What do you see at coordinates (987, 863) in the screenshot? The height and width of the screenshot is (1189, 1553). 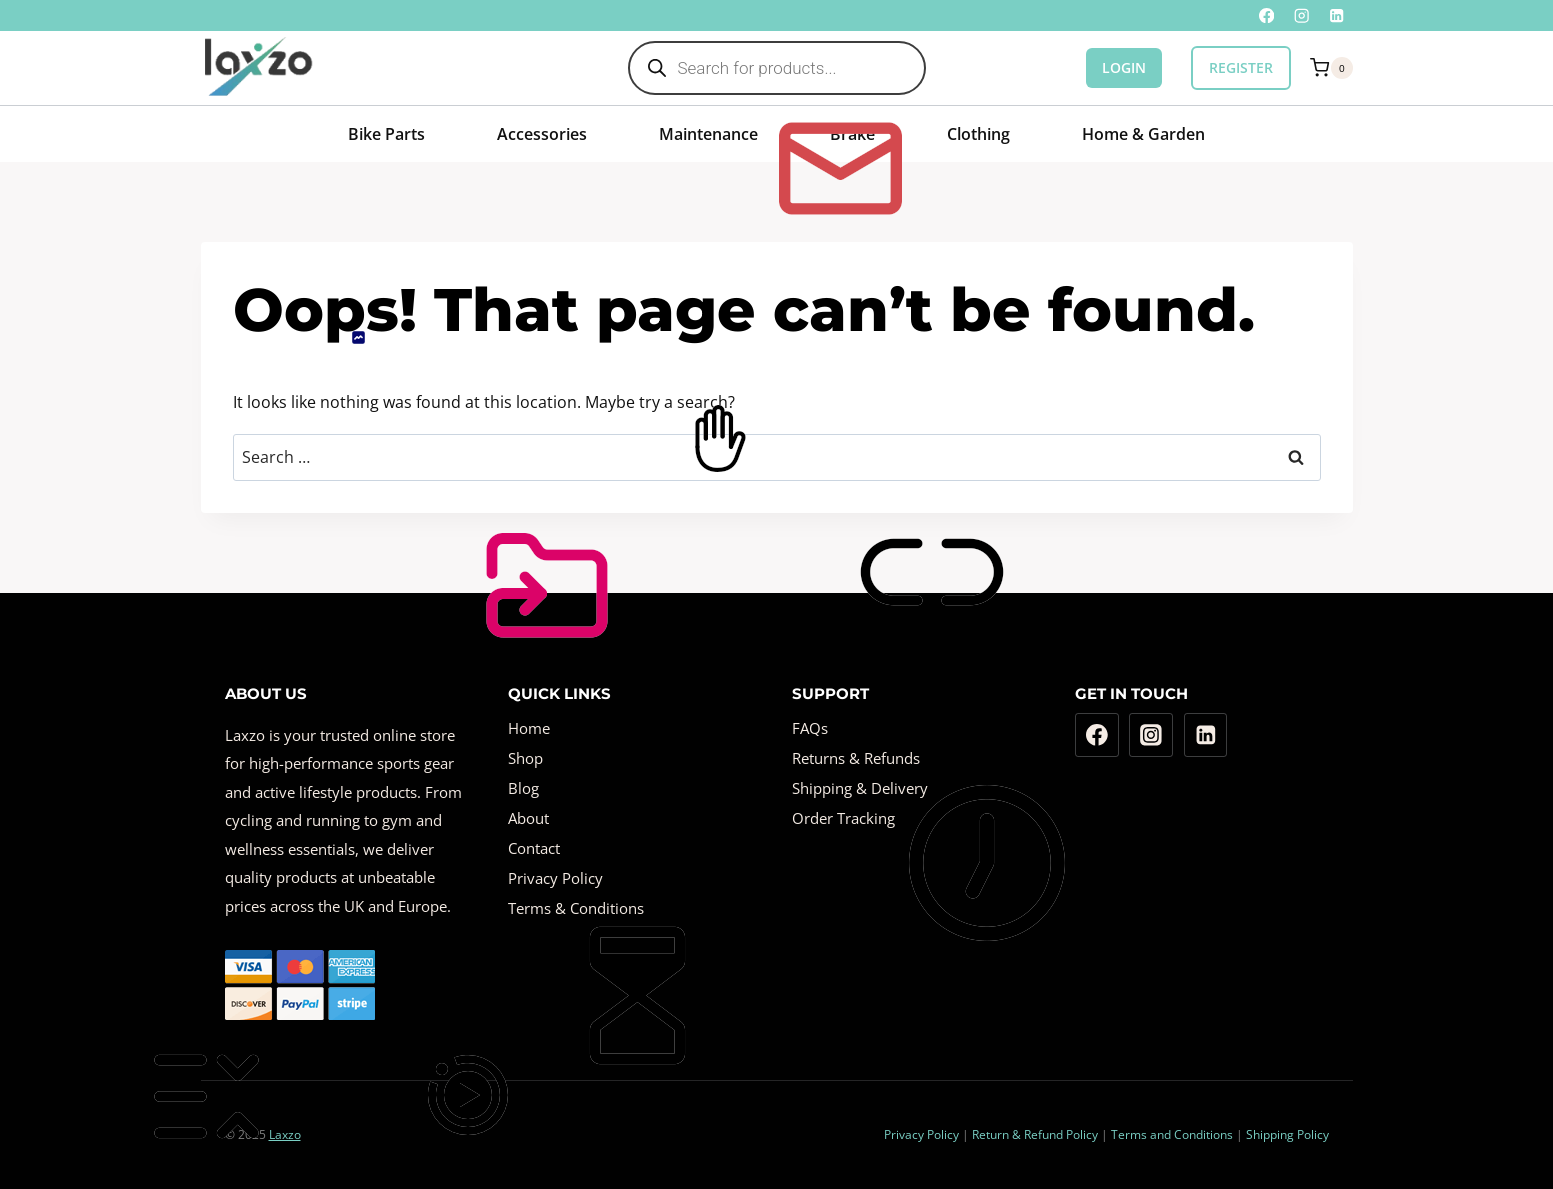 I see `view current time` at bounding box center [987, 863].